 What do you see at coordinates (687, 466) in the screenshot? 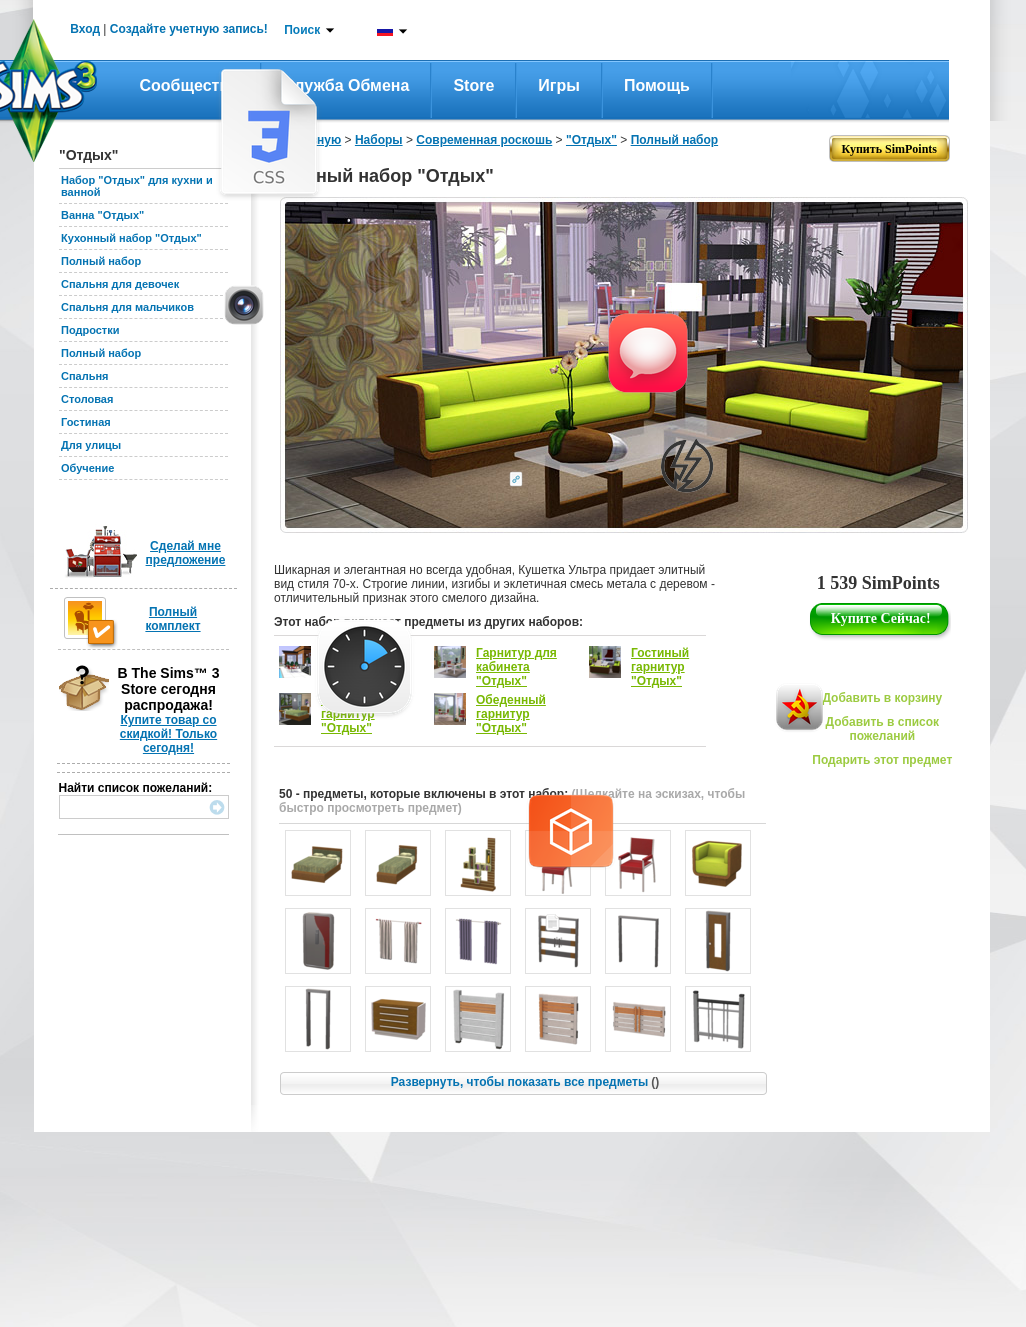
I see `access thunderbolt port settings` at bounding box center [687, 466].